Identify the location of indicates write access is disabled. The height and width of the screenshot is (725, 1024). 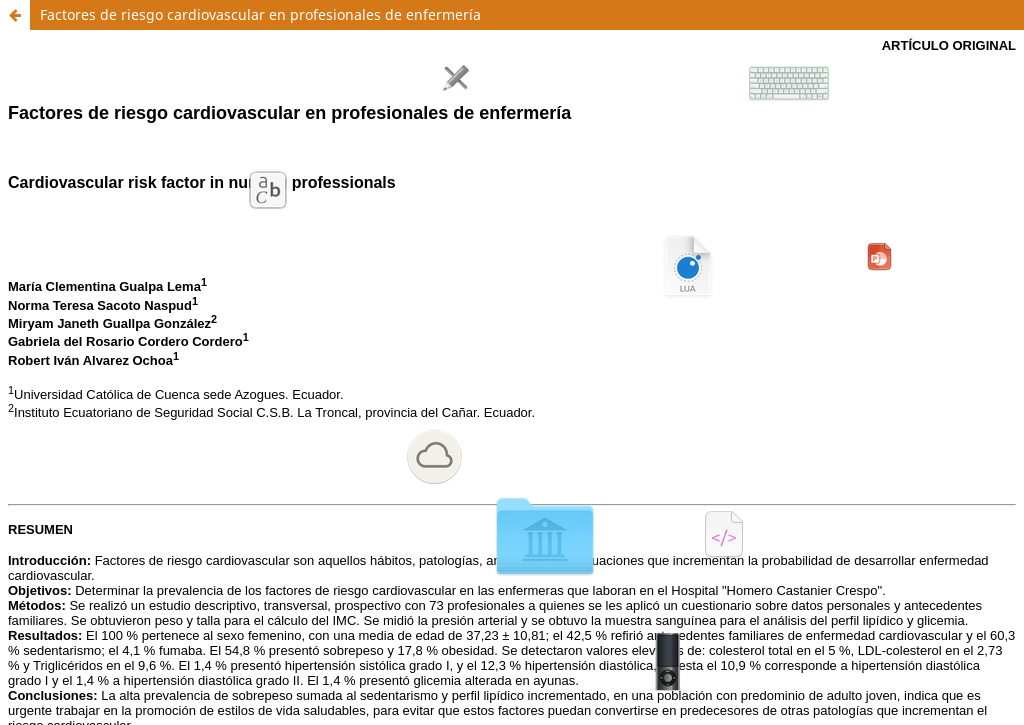
(456, 78).